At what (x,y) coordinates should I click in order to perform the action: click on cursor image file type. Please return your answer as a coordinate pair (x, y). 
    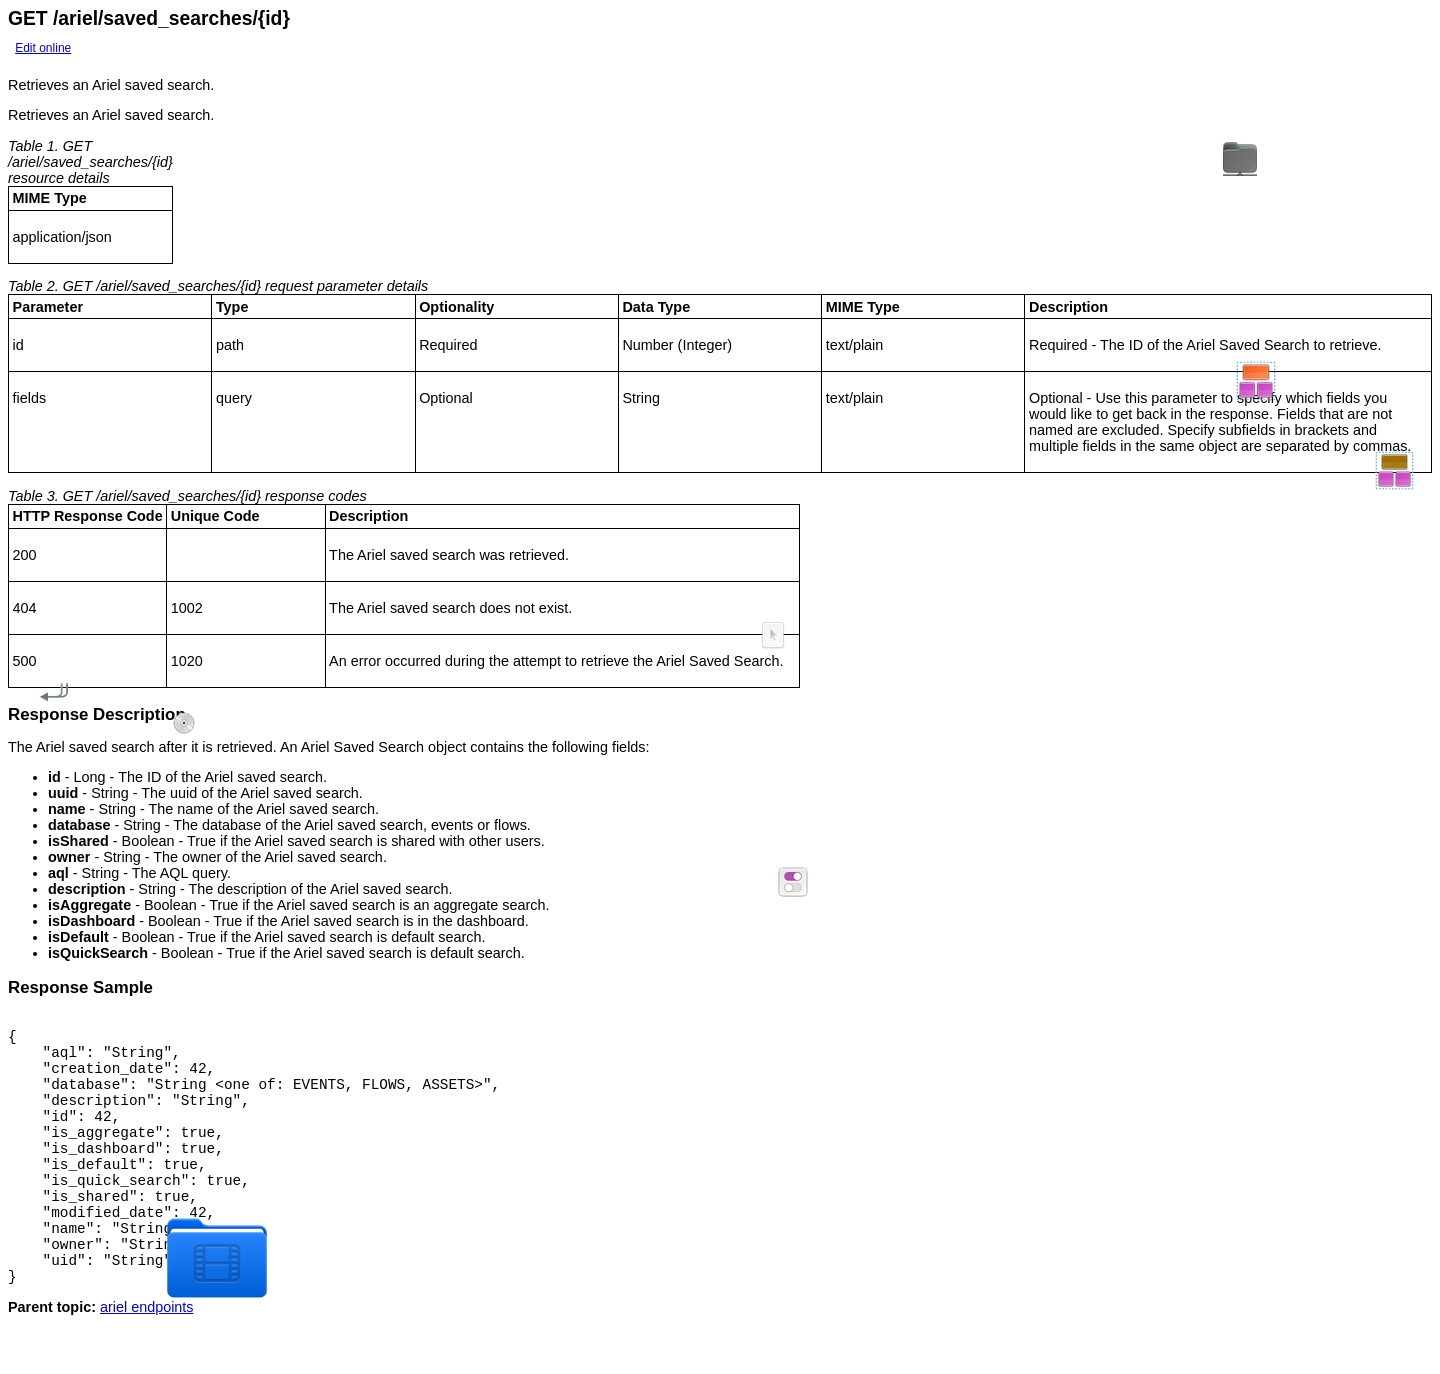
    Looking at the image, I should click on (773, 635).